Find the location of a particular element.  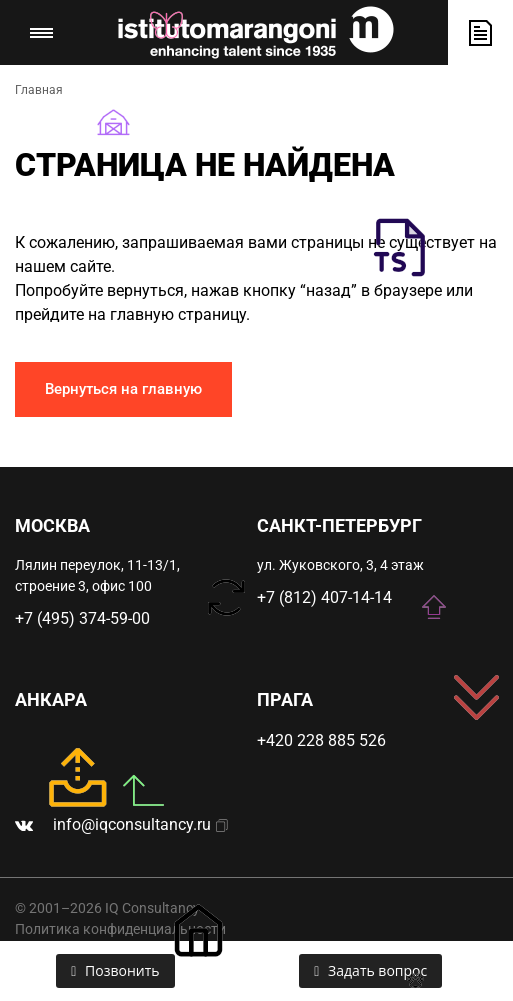

navigate to the home screen is located at coordinates (198, 930).